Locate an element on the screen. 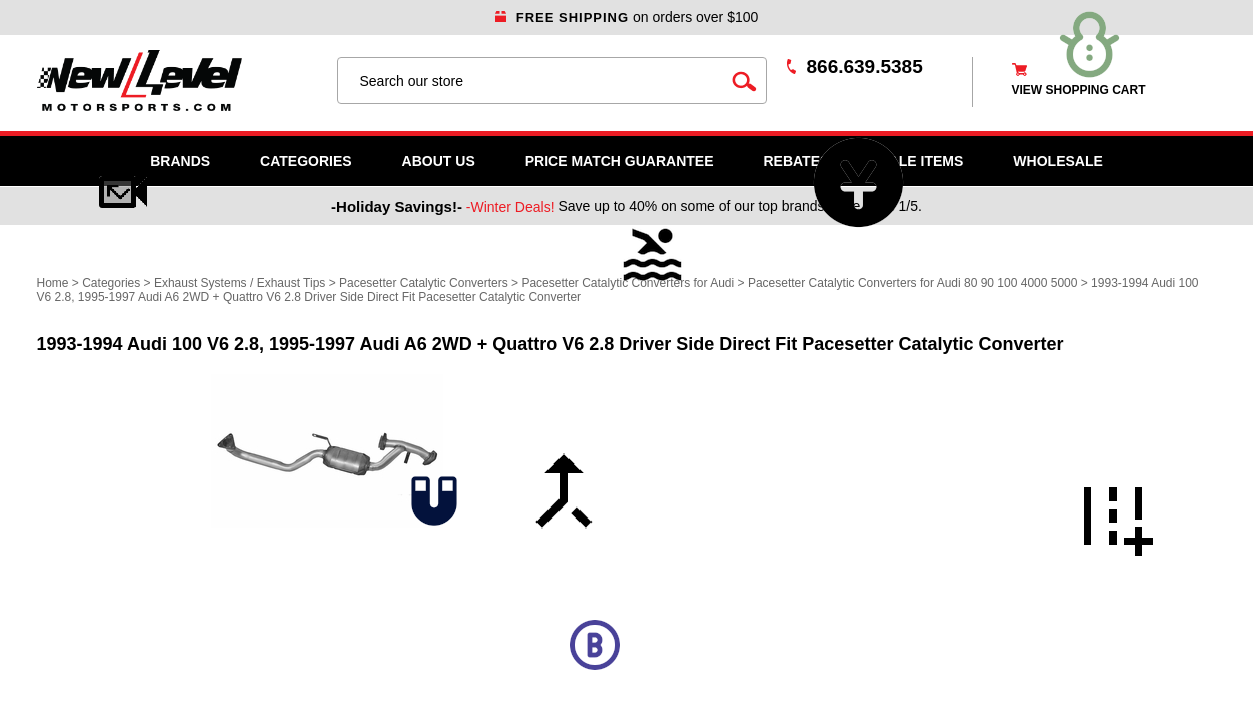  indicates a missed video call is located at coordinates (123, 192).